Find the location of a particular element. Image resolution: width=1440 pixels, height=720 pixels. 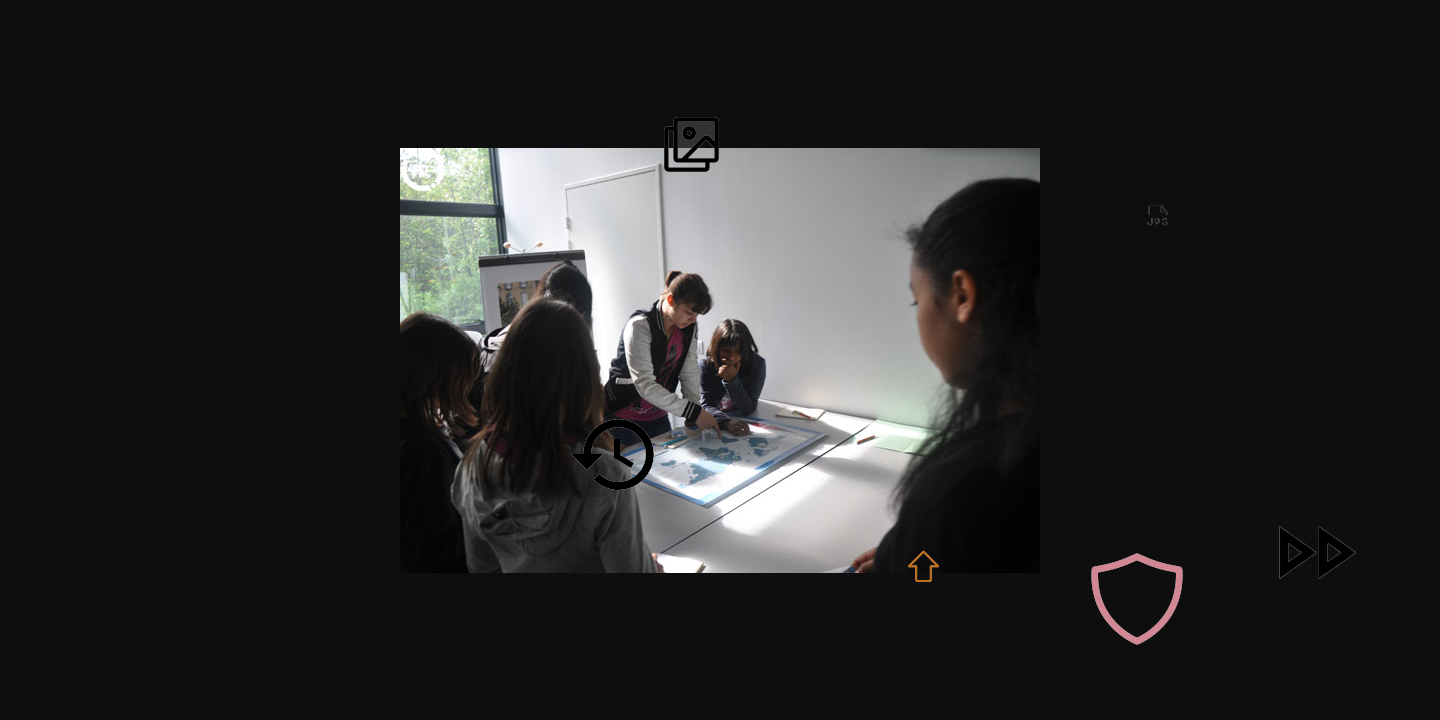

skip forward in media playback is located at coordinates (1314, 552).